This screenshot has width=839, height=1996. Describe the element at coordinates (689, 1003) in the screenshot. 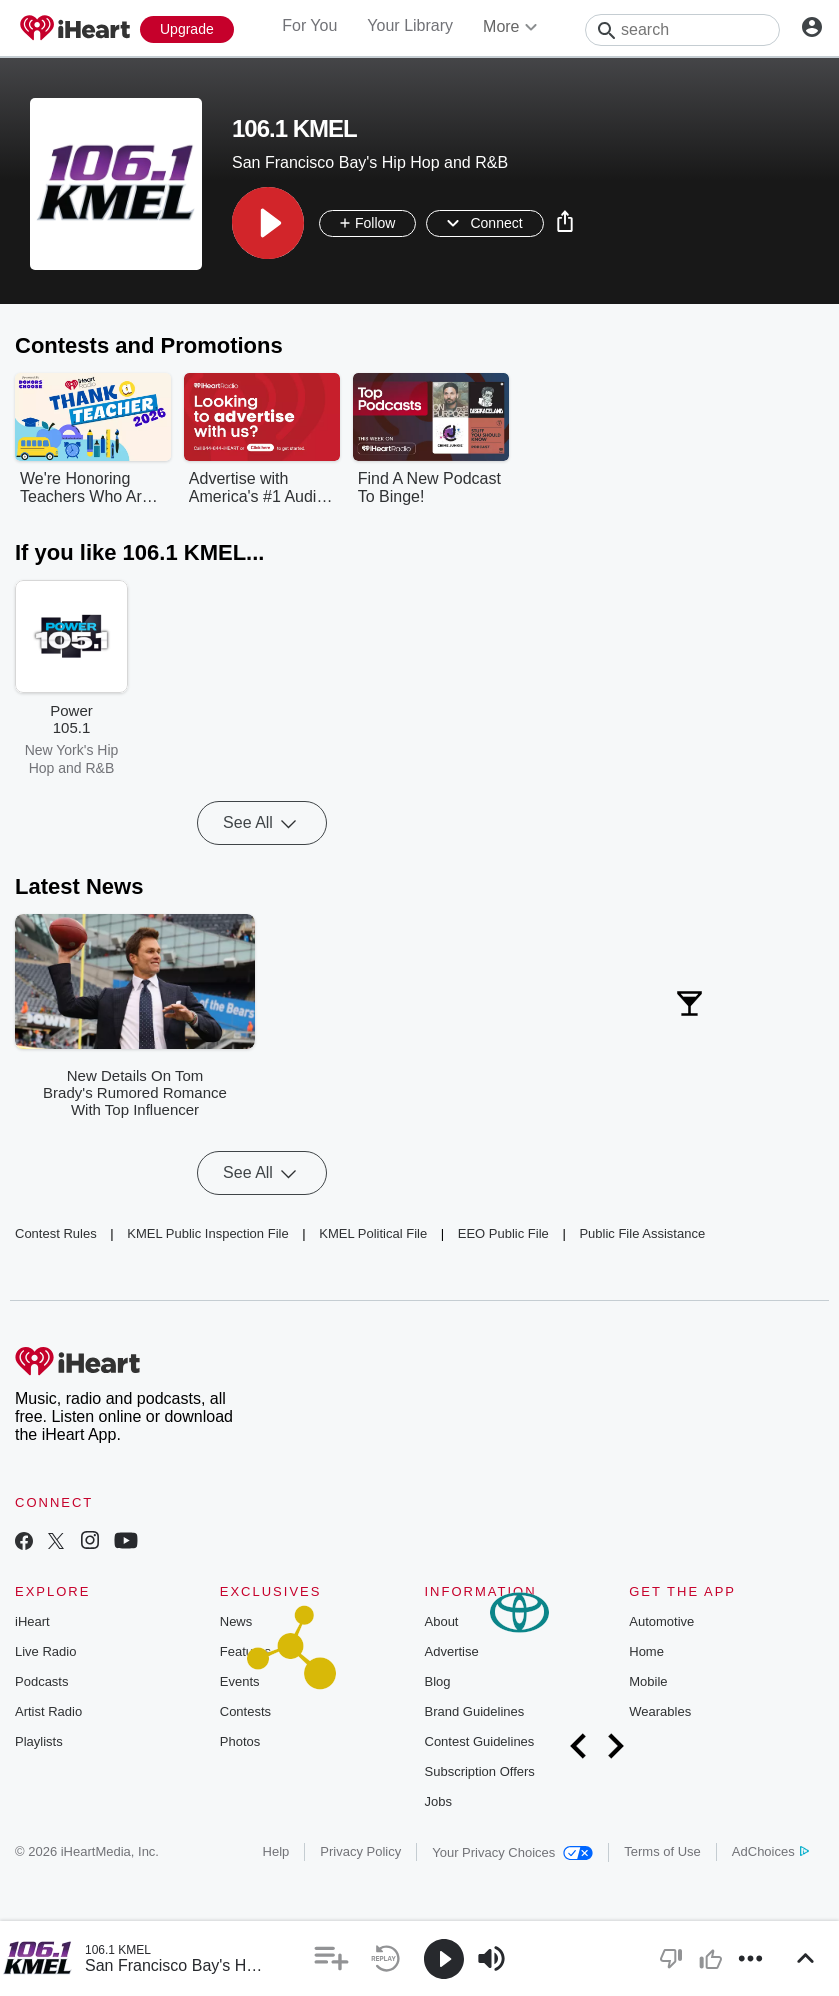

I see `view cocktail or drink menu` at that location.